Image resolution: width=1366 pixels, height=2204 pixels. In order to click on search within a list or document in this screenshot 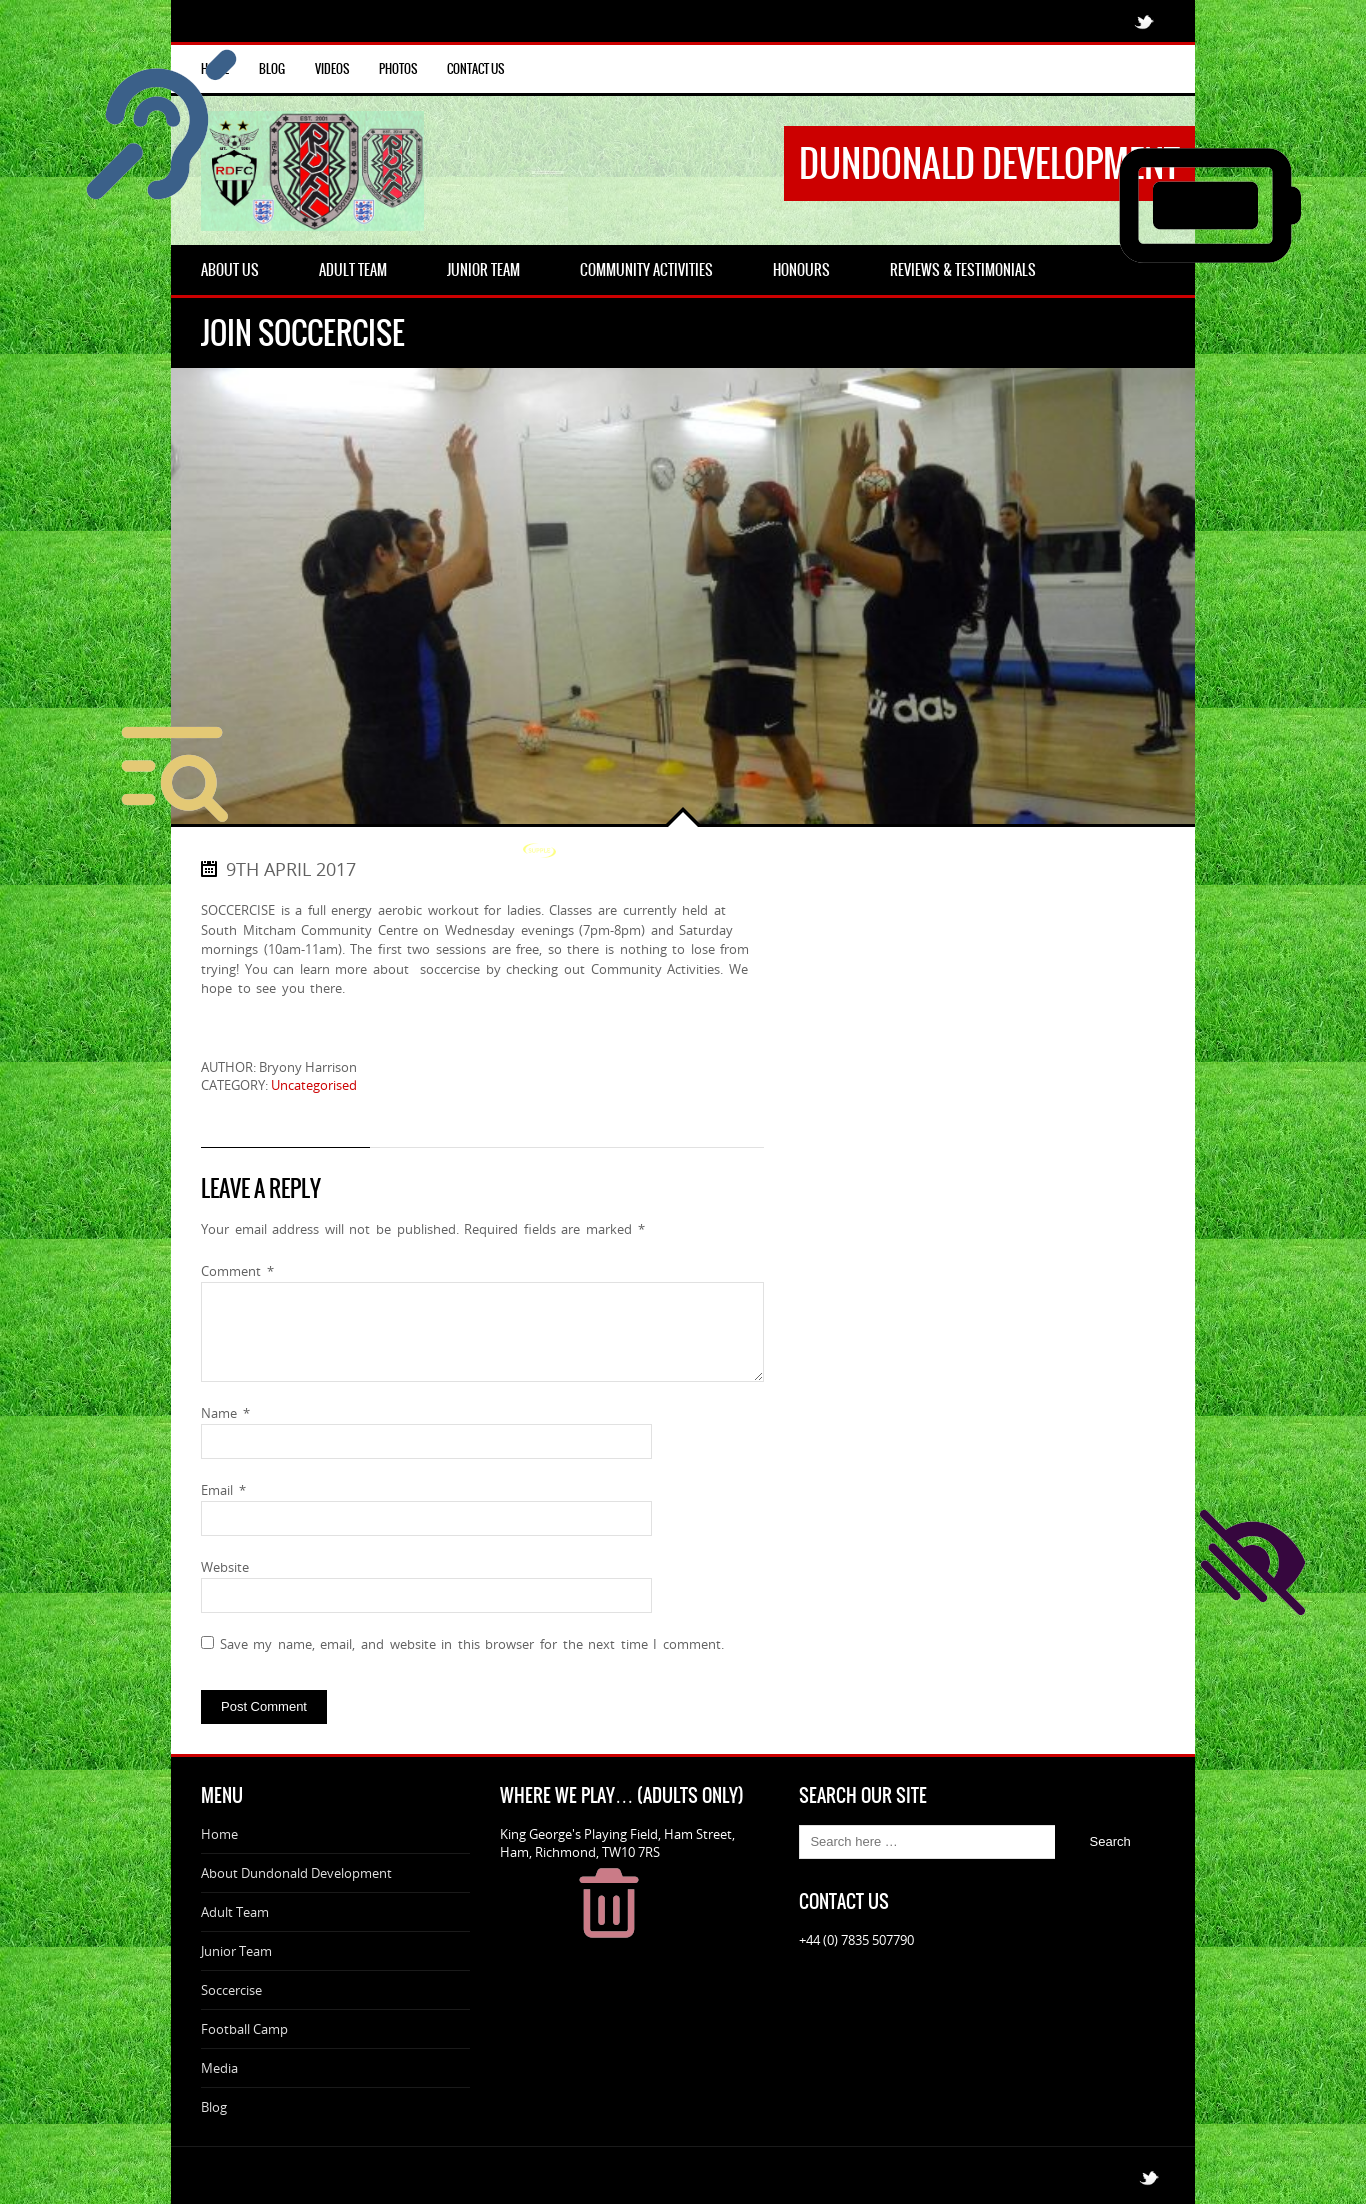, I will do `click(172, 766)`.